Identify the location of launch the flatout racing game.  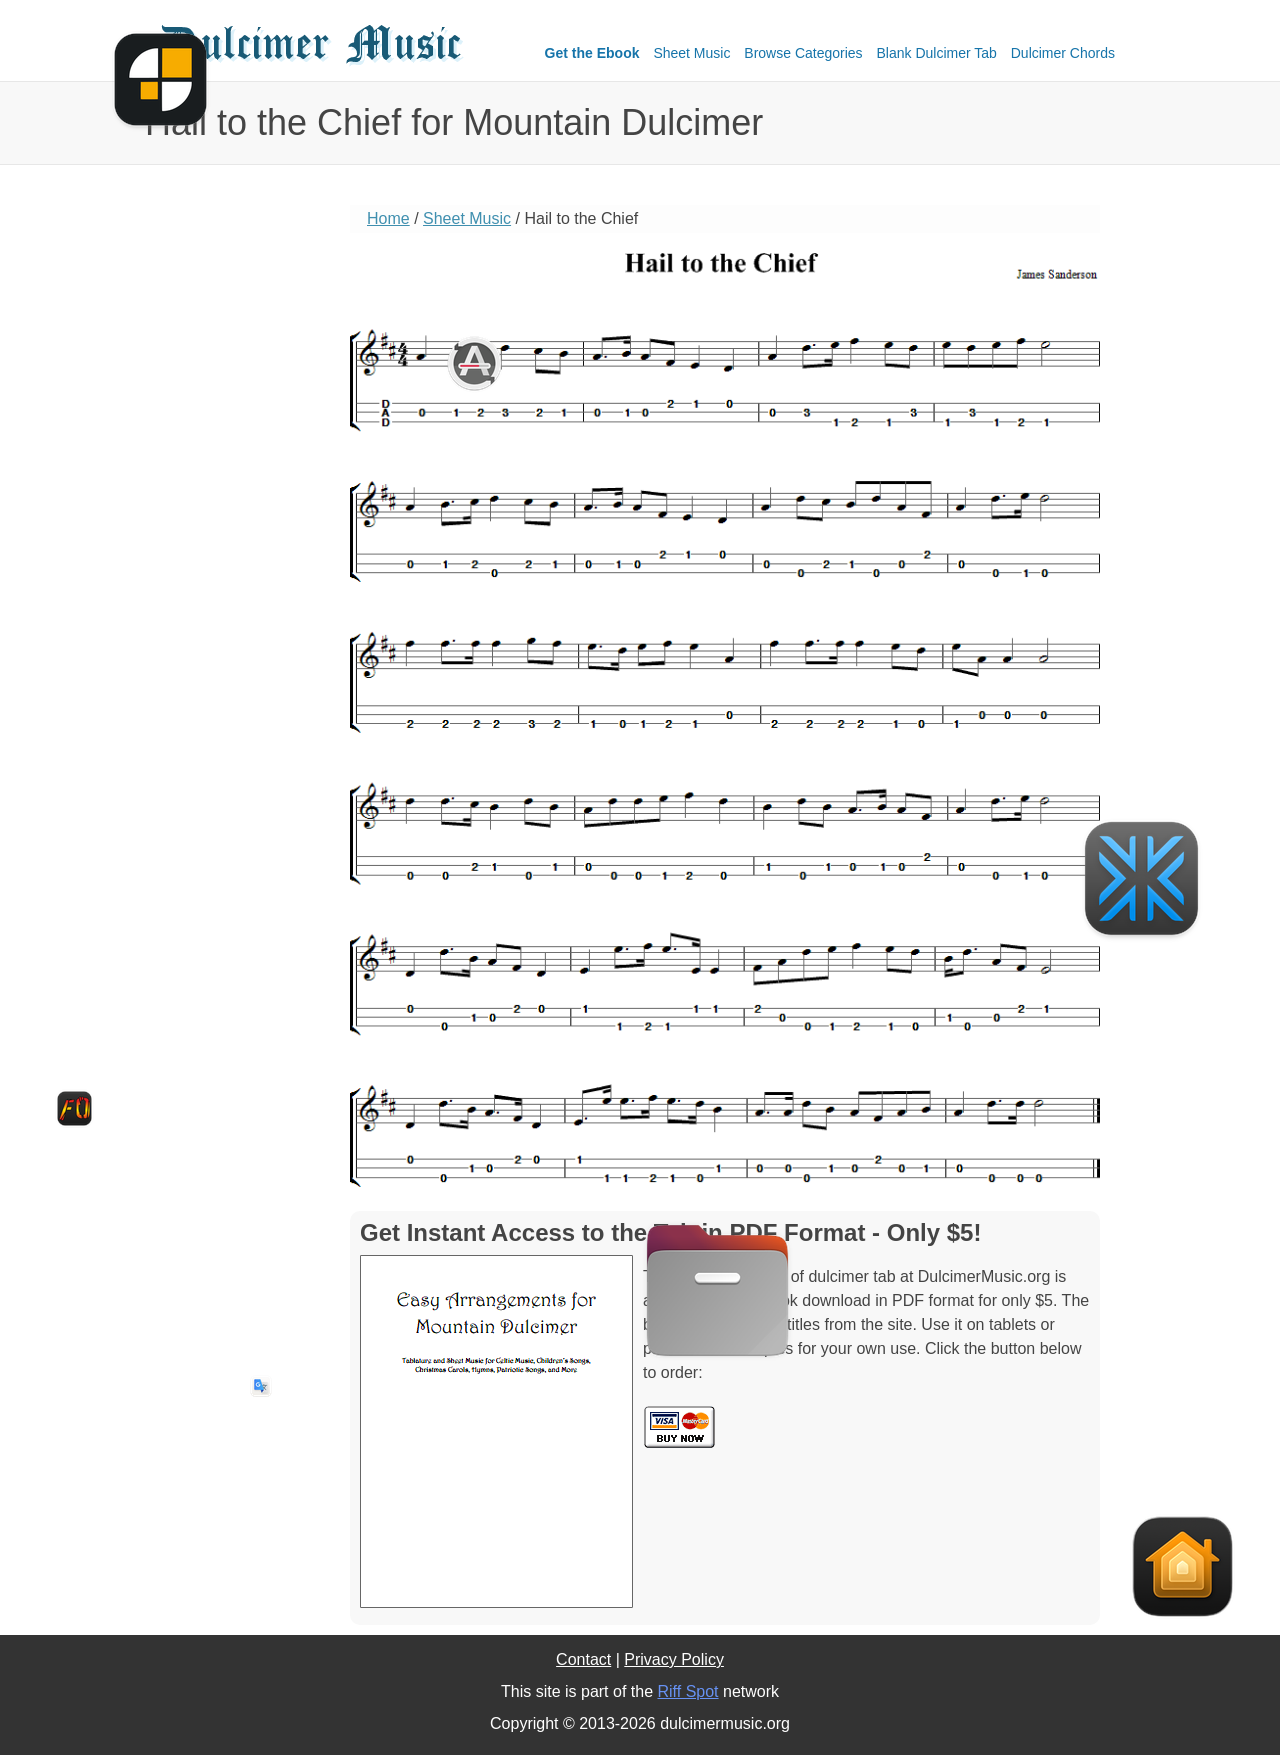
(74, 1108).